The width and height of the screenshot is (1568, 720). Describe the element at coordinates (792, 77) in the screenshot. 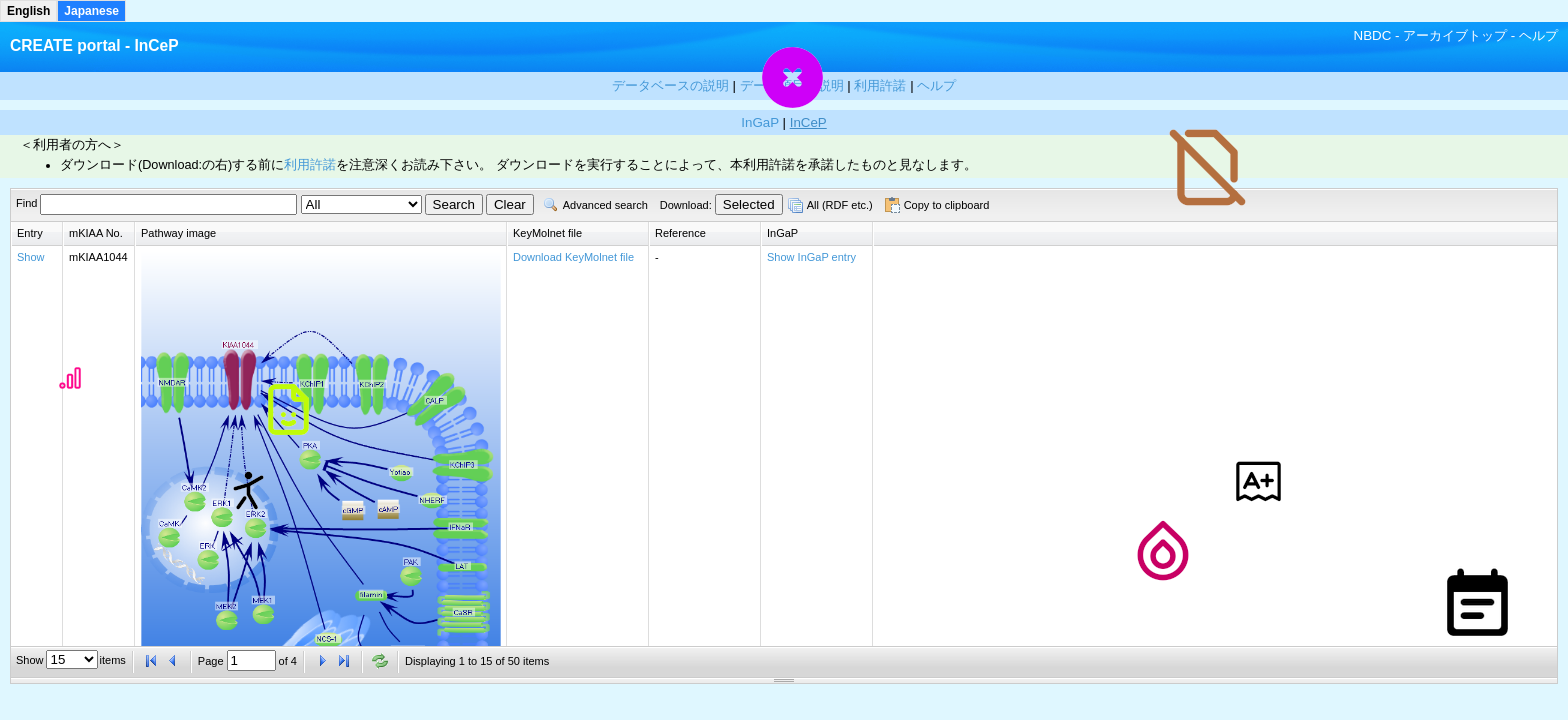

I see `close or dismiss a dialog` at that location.